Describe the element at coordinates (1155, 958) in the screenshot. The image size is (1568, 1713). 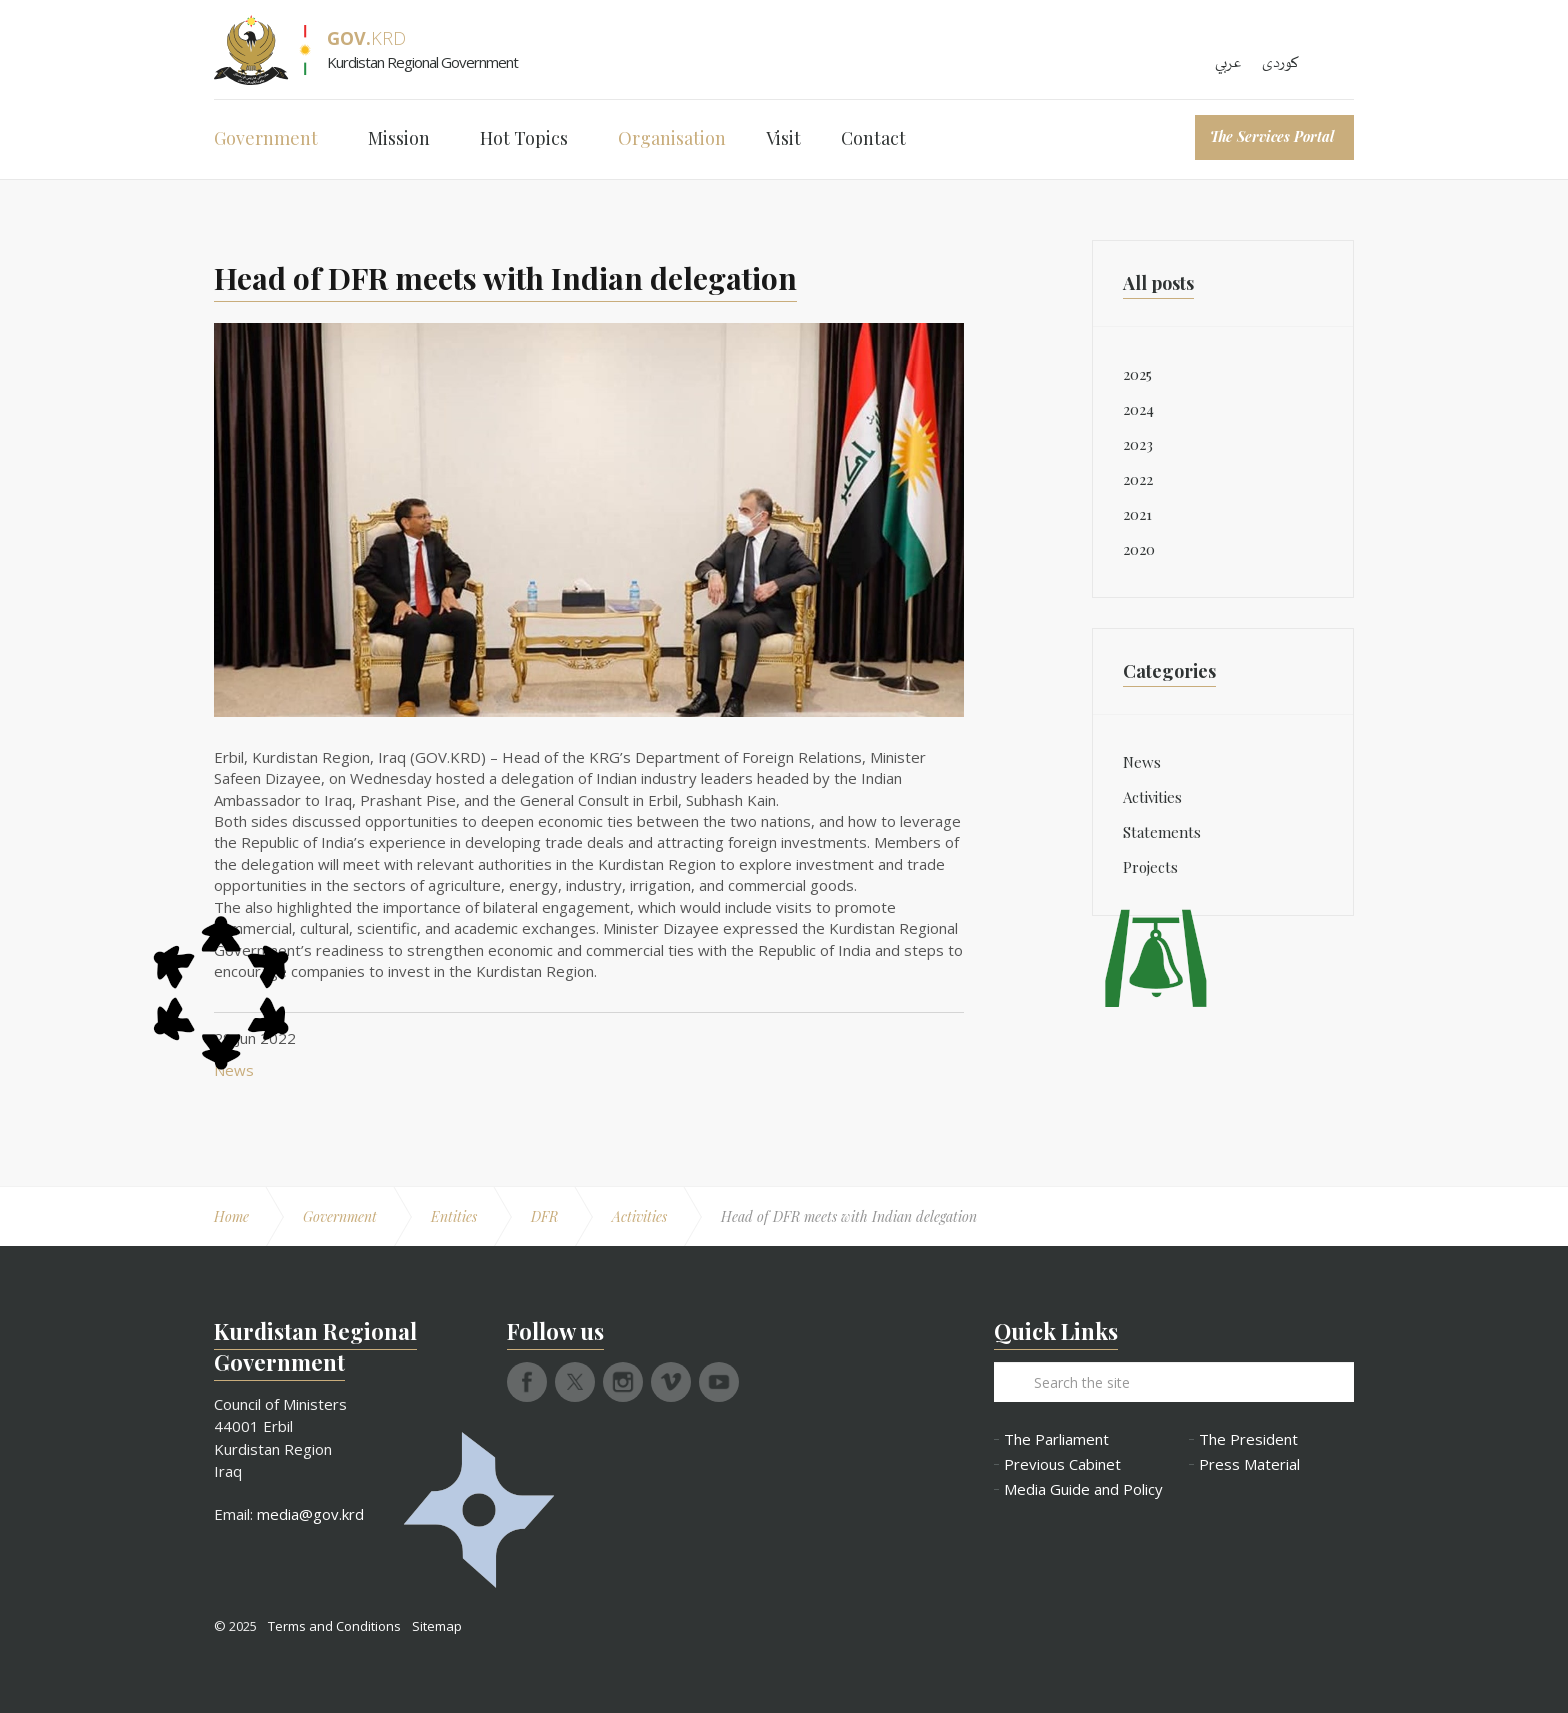
I see `carillon or bell tower instrument` at that location.